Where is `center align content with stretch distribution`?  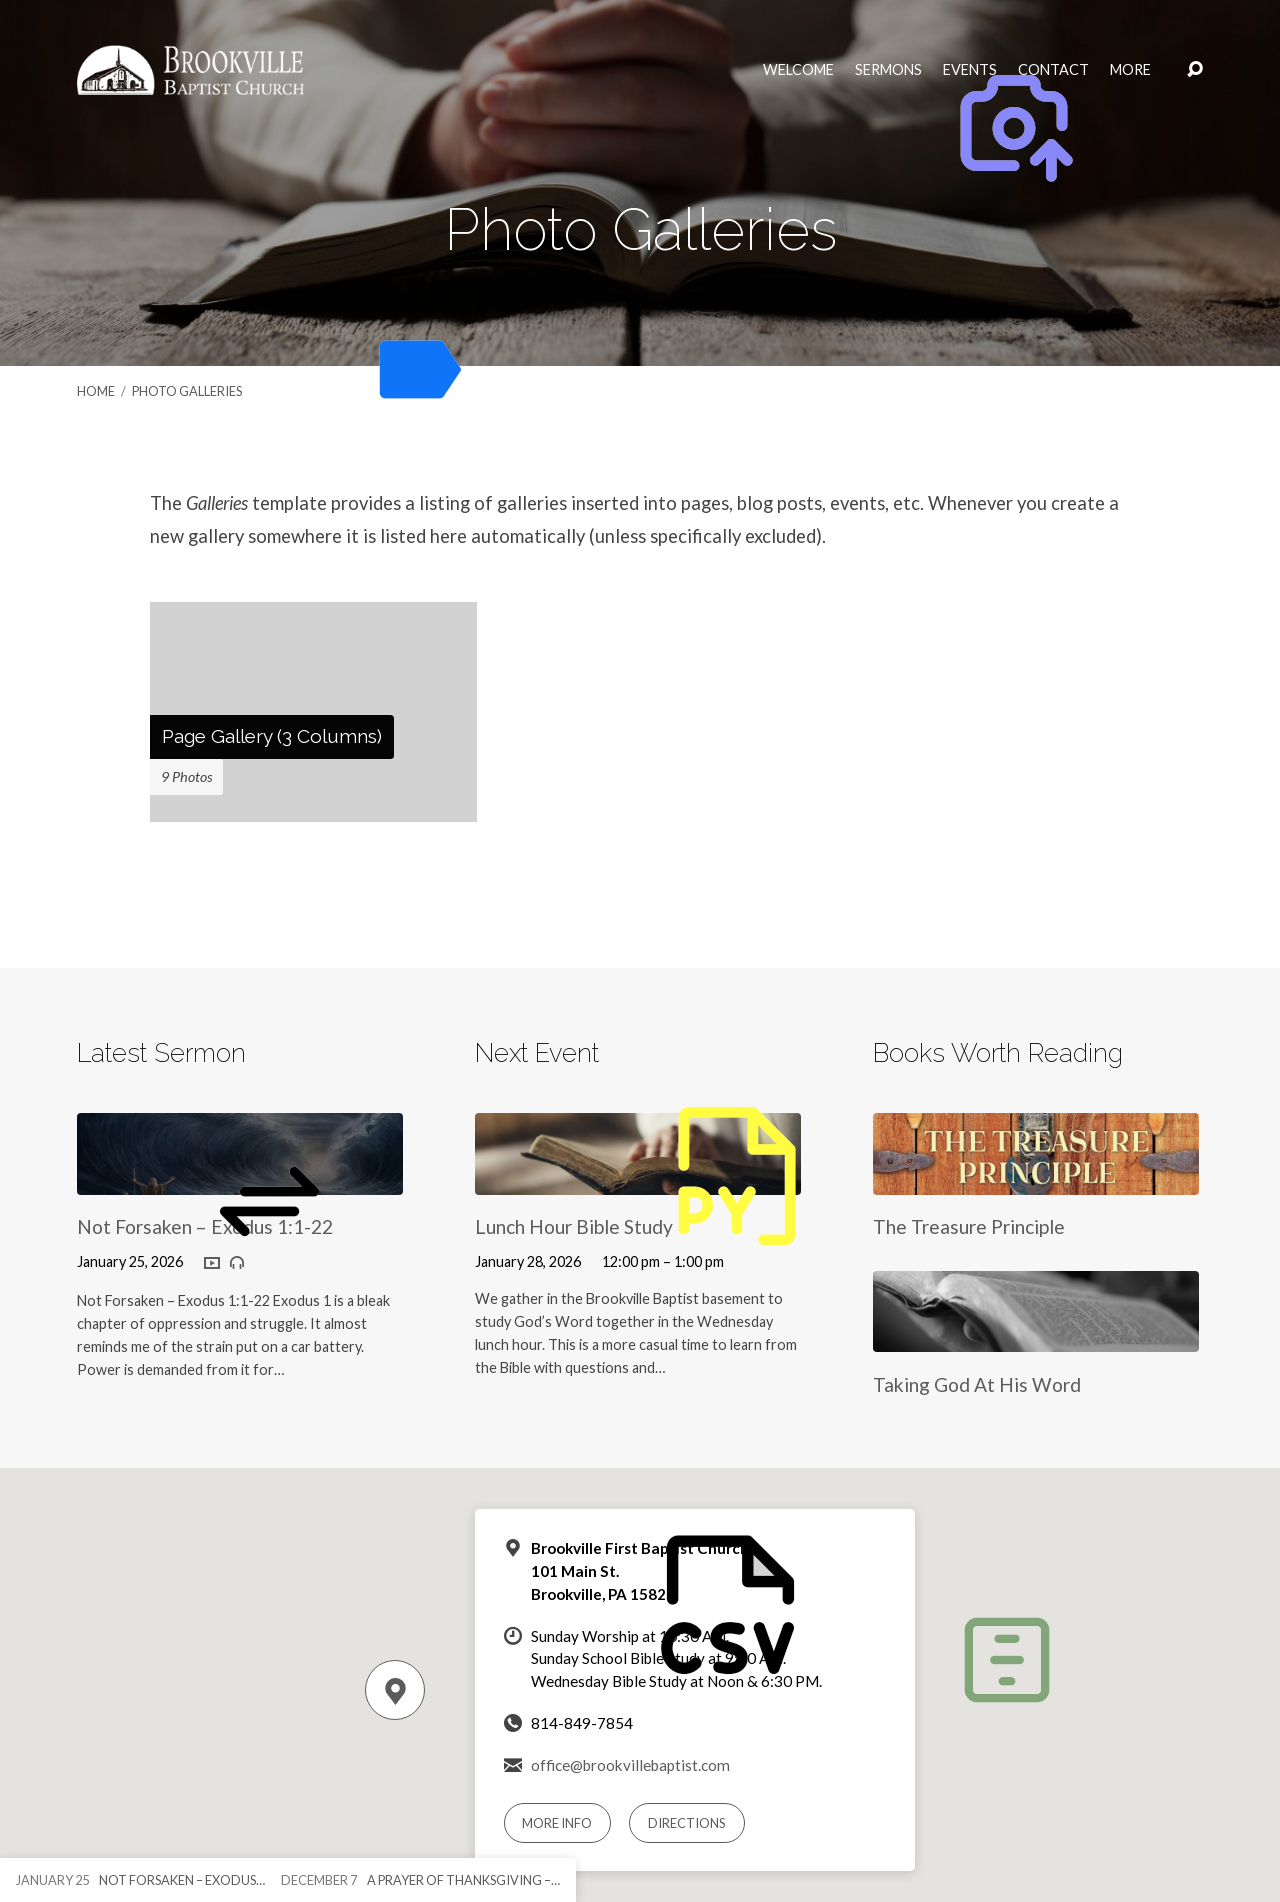
center align content with stretch distribution is located at coordinates (1007, 1660).